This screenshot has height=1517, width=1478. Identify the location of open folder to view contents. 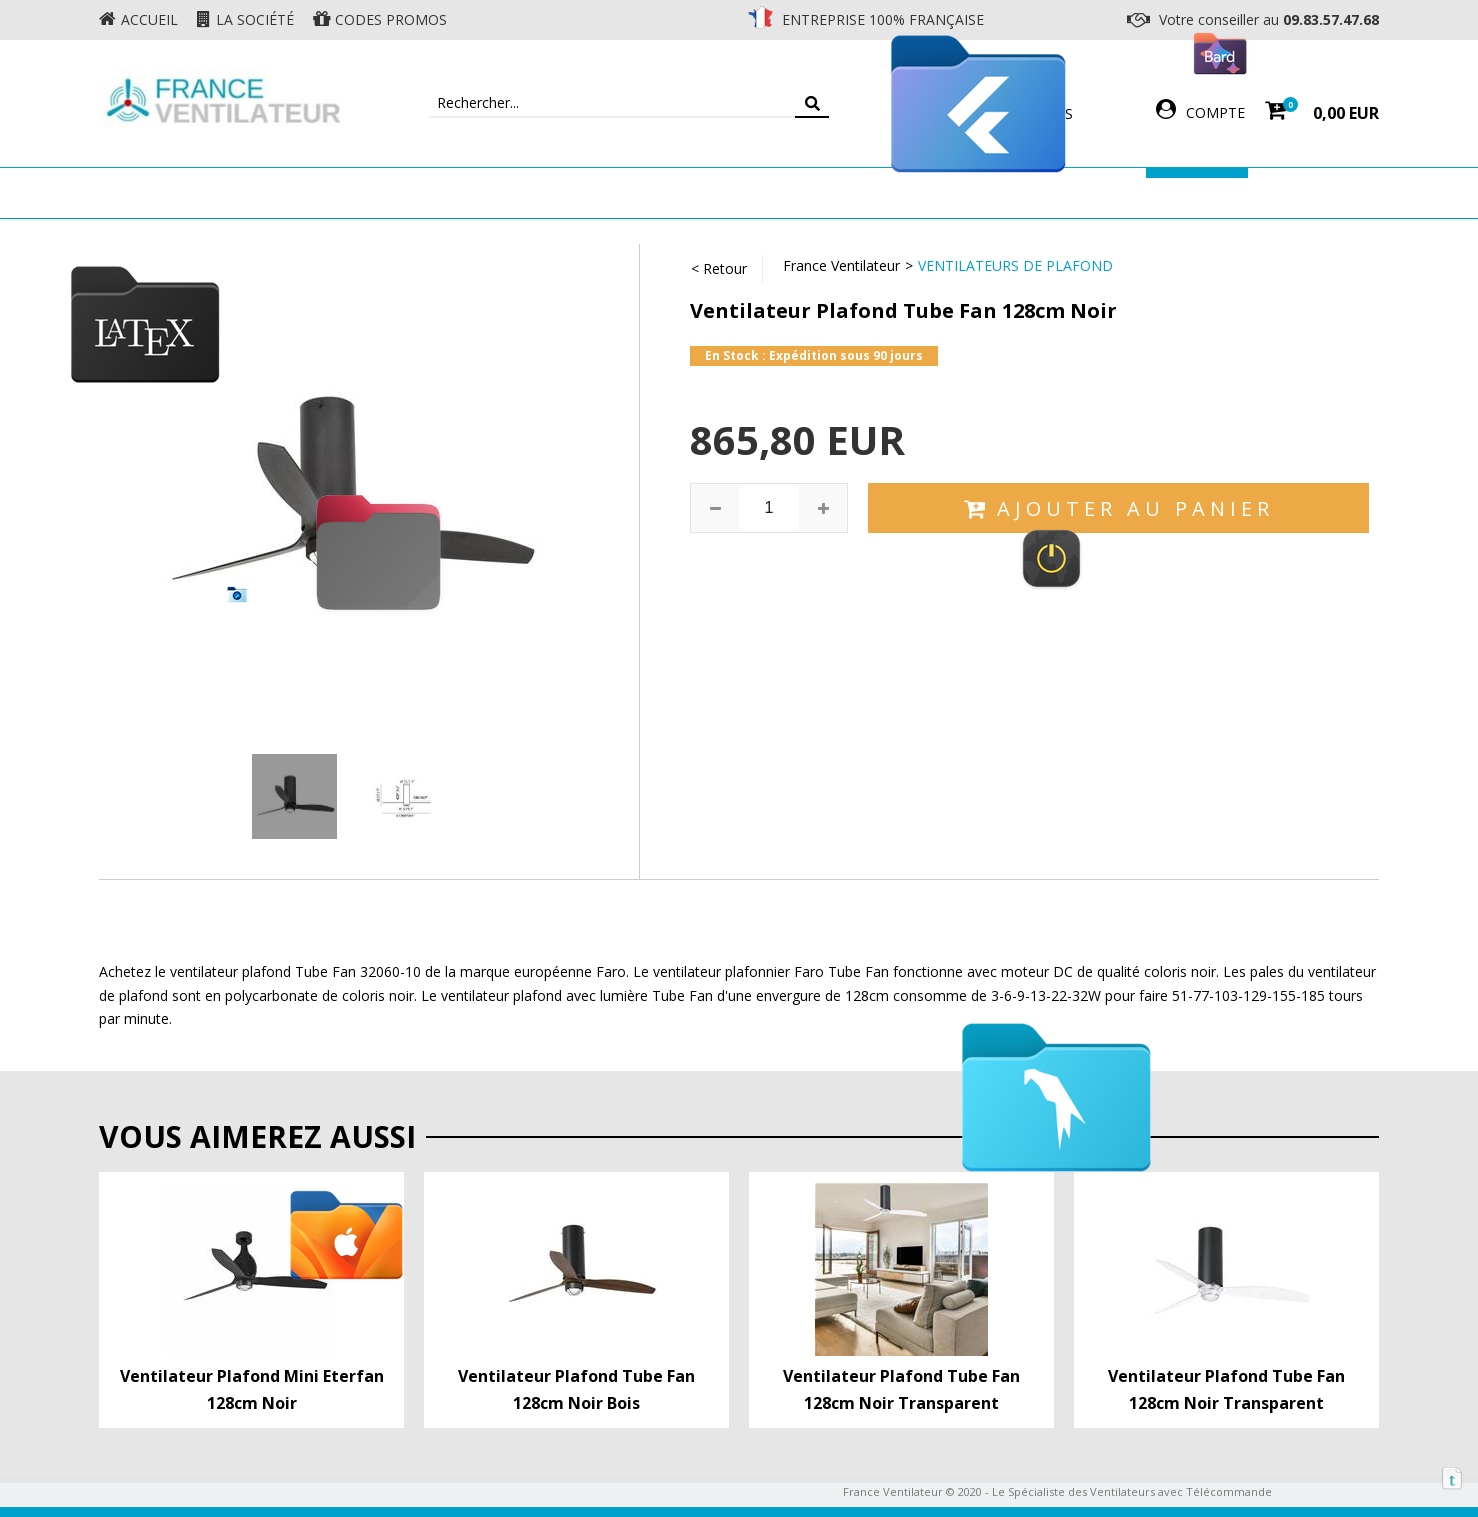
(378, 552).